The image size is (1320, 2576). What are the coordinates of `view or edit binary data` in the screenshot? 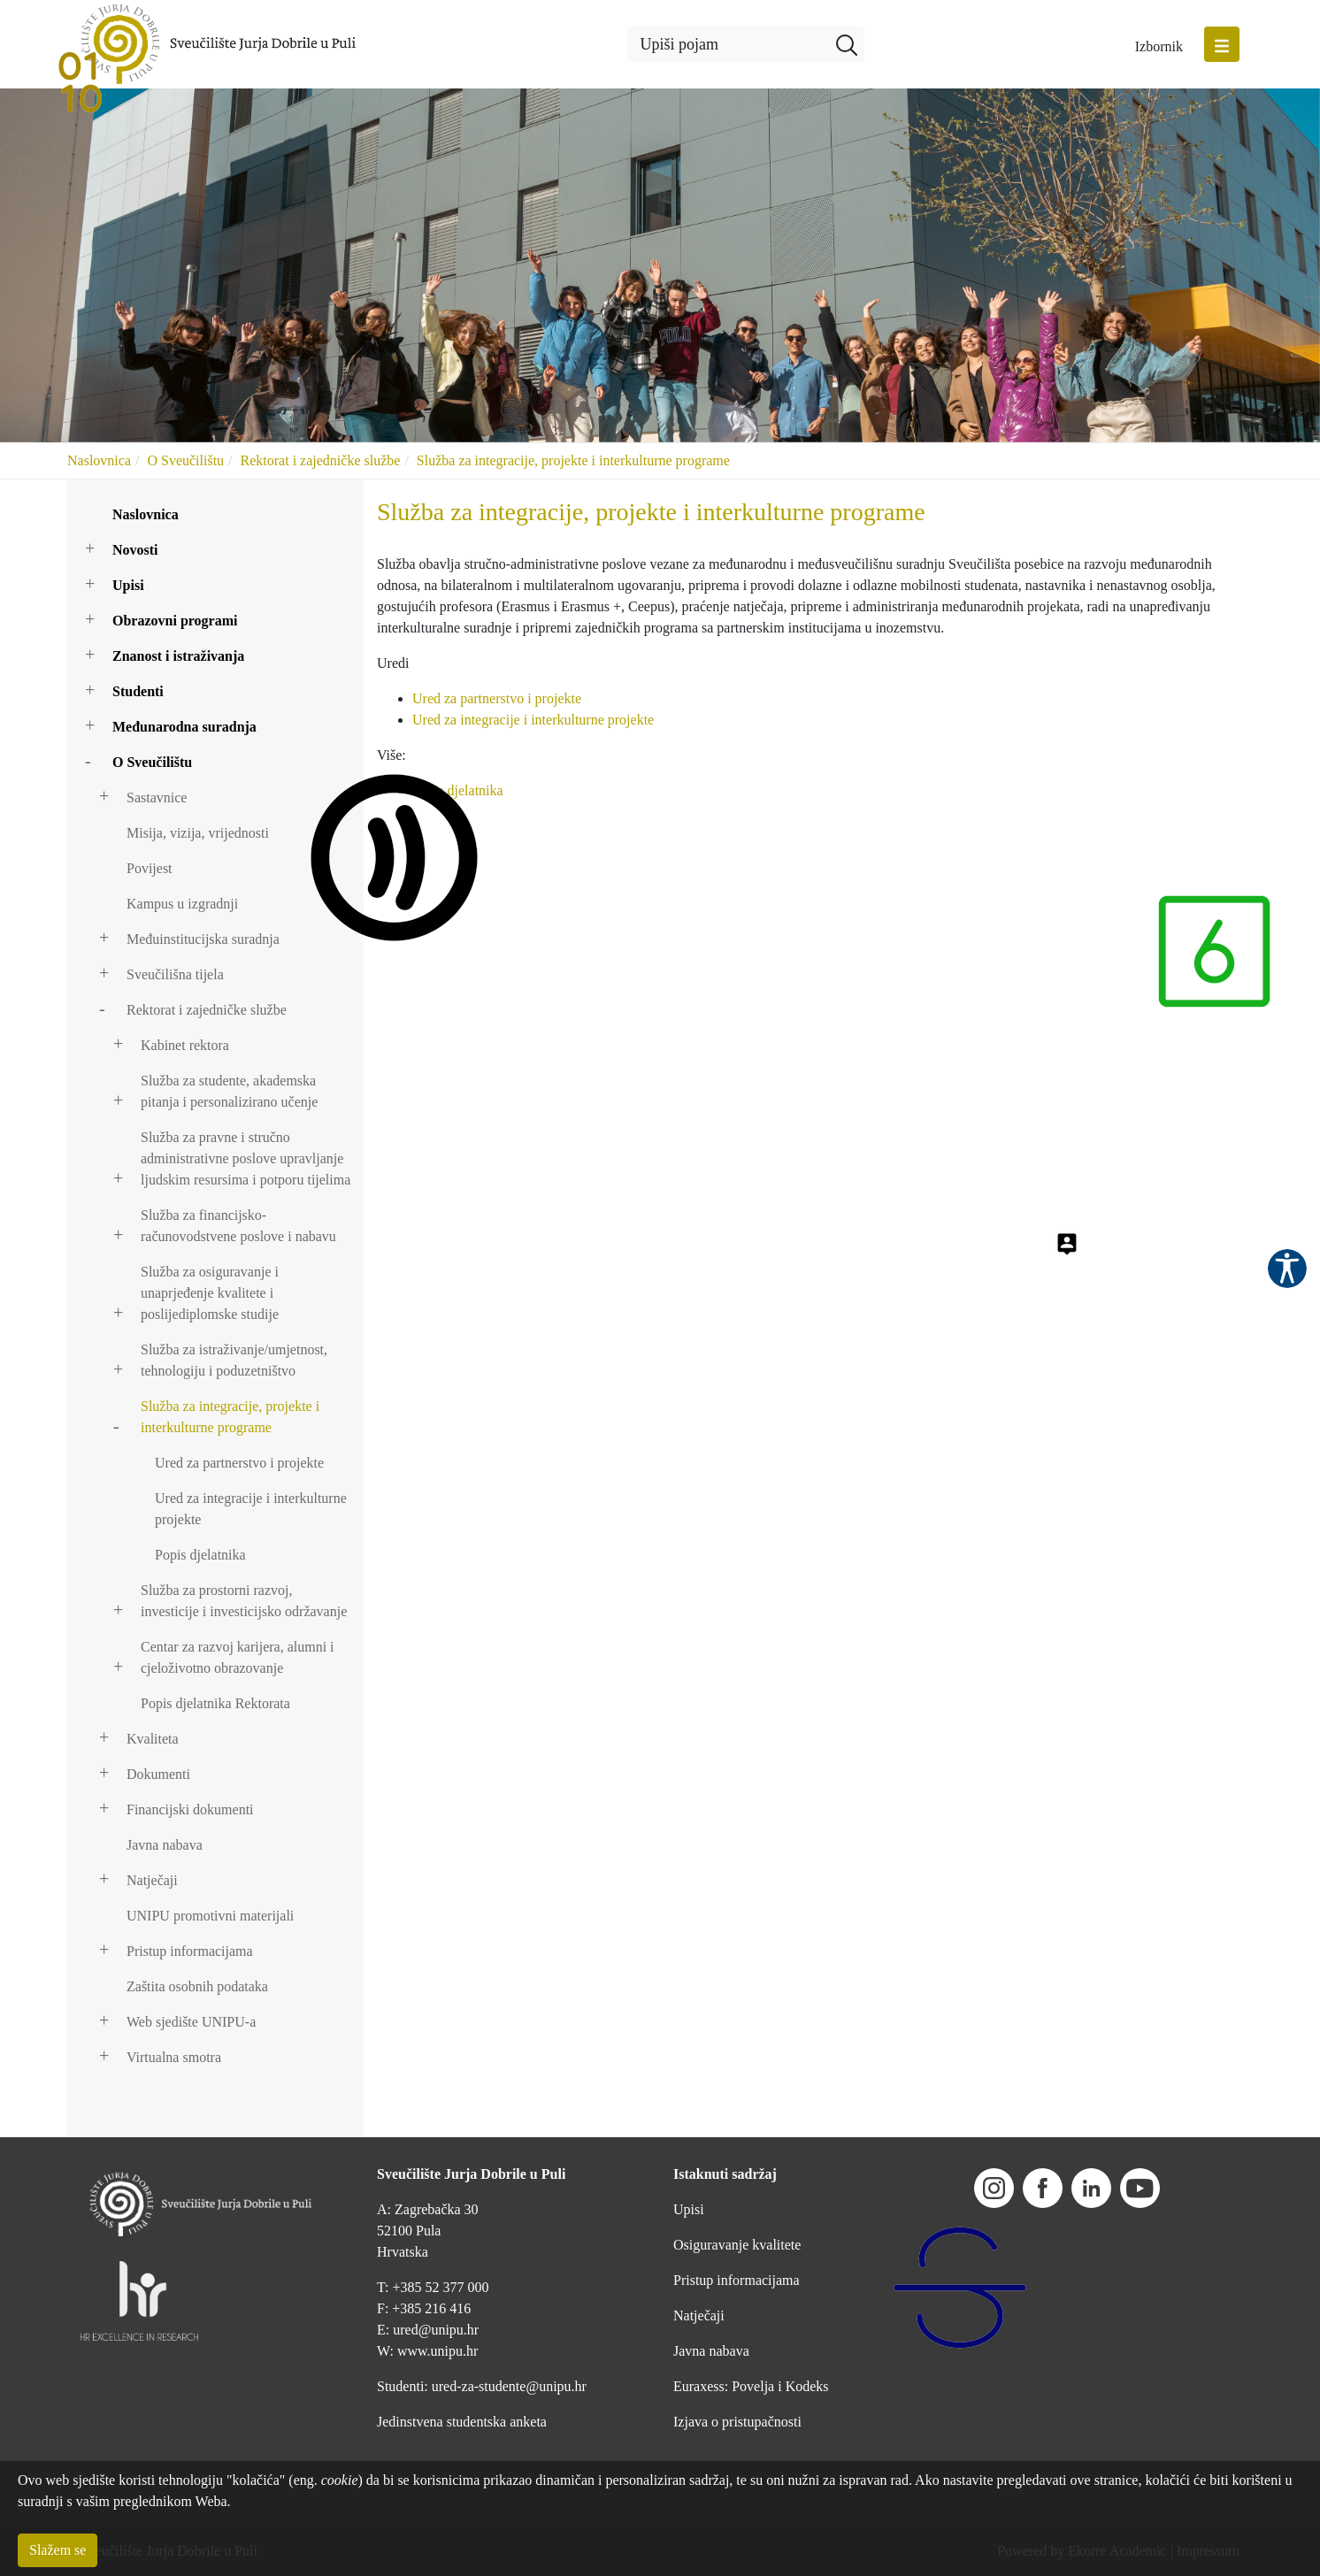 It's located at (80, 82).